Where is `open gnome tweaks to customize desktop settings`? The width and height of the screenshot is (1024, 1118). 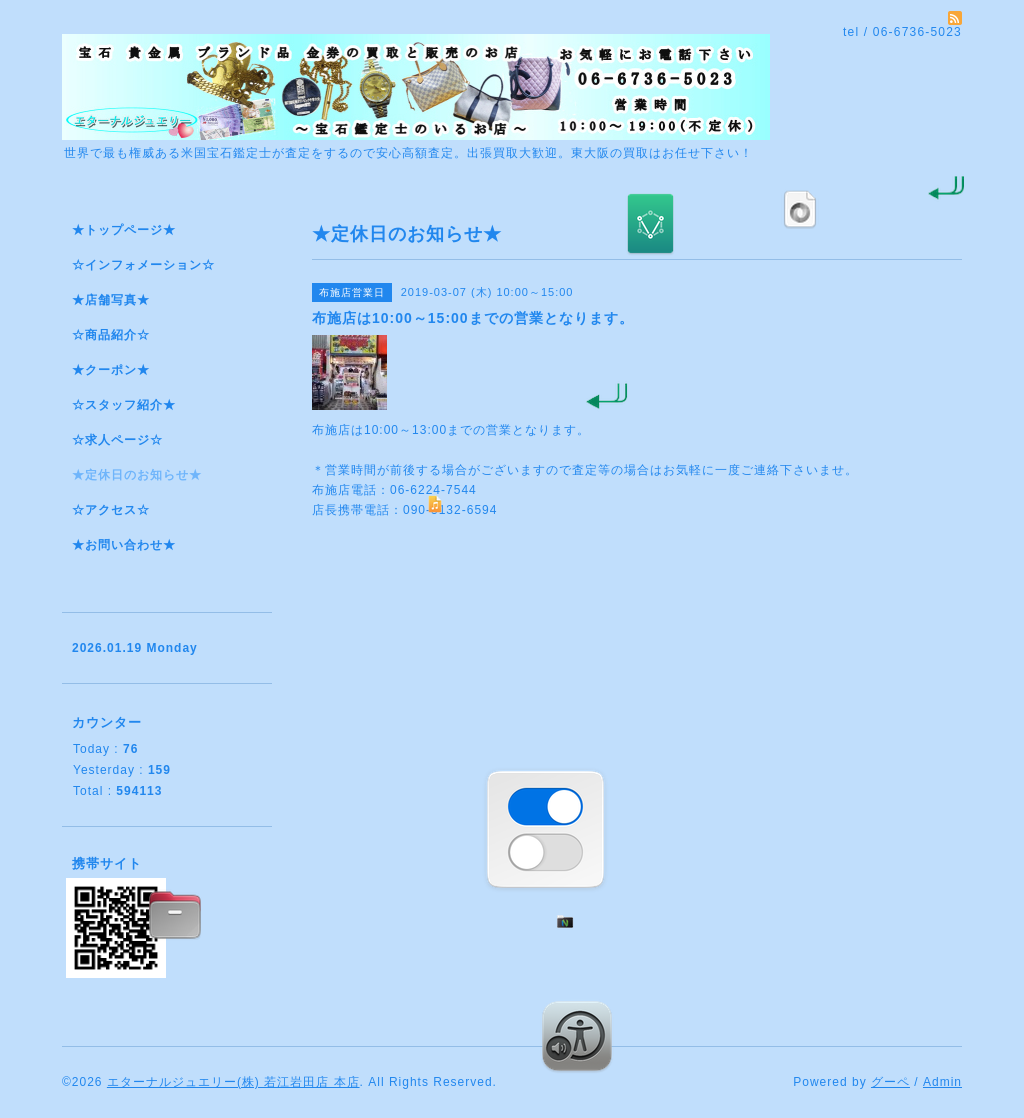
open gnome tweaks to customize desktop settings is located at coordinates (545, 829).